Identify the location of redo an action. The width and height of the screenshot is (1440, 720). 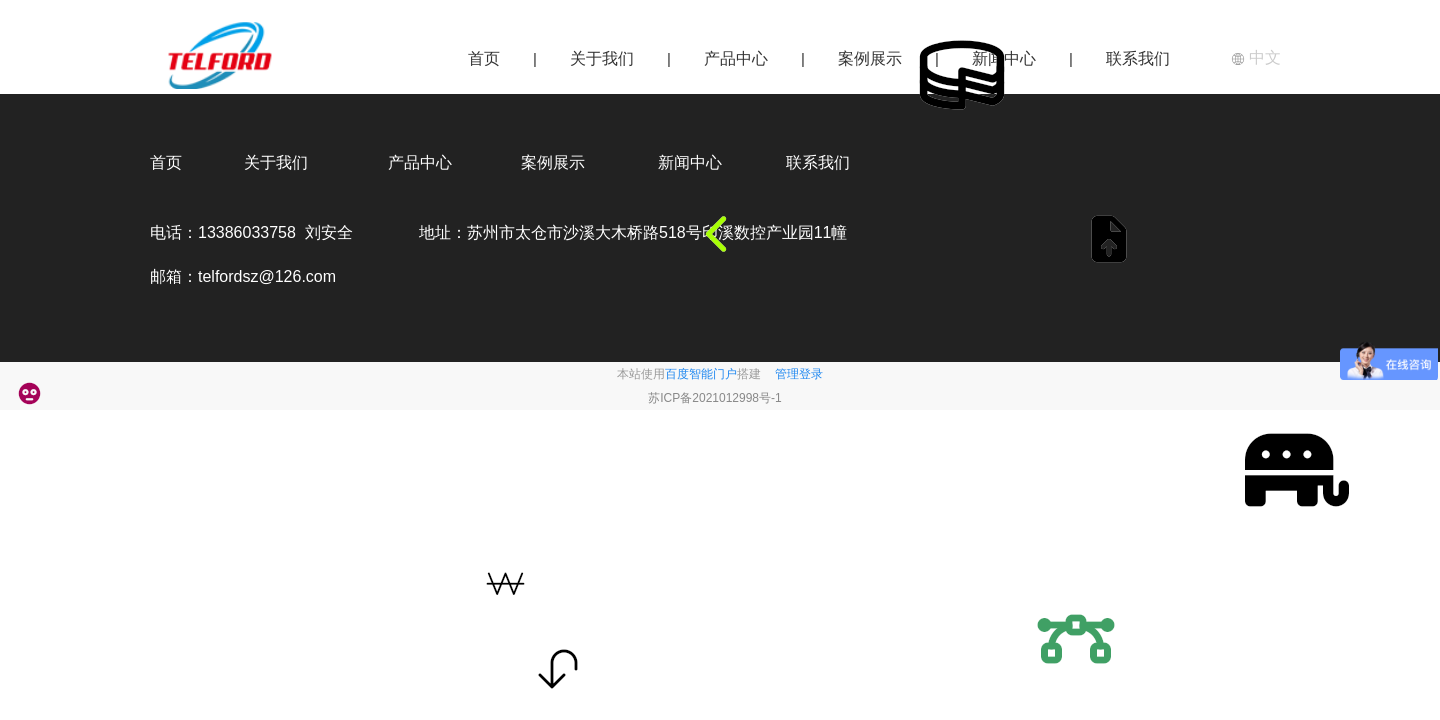
(558, 669).